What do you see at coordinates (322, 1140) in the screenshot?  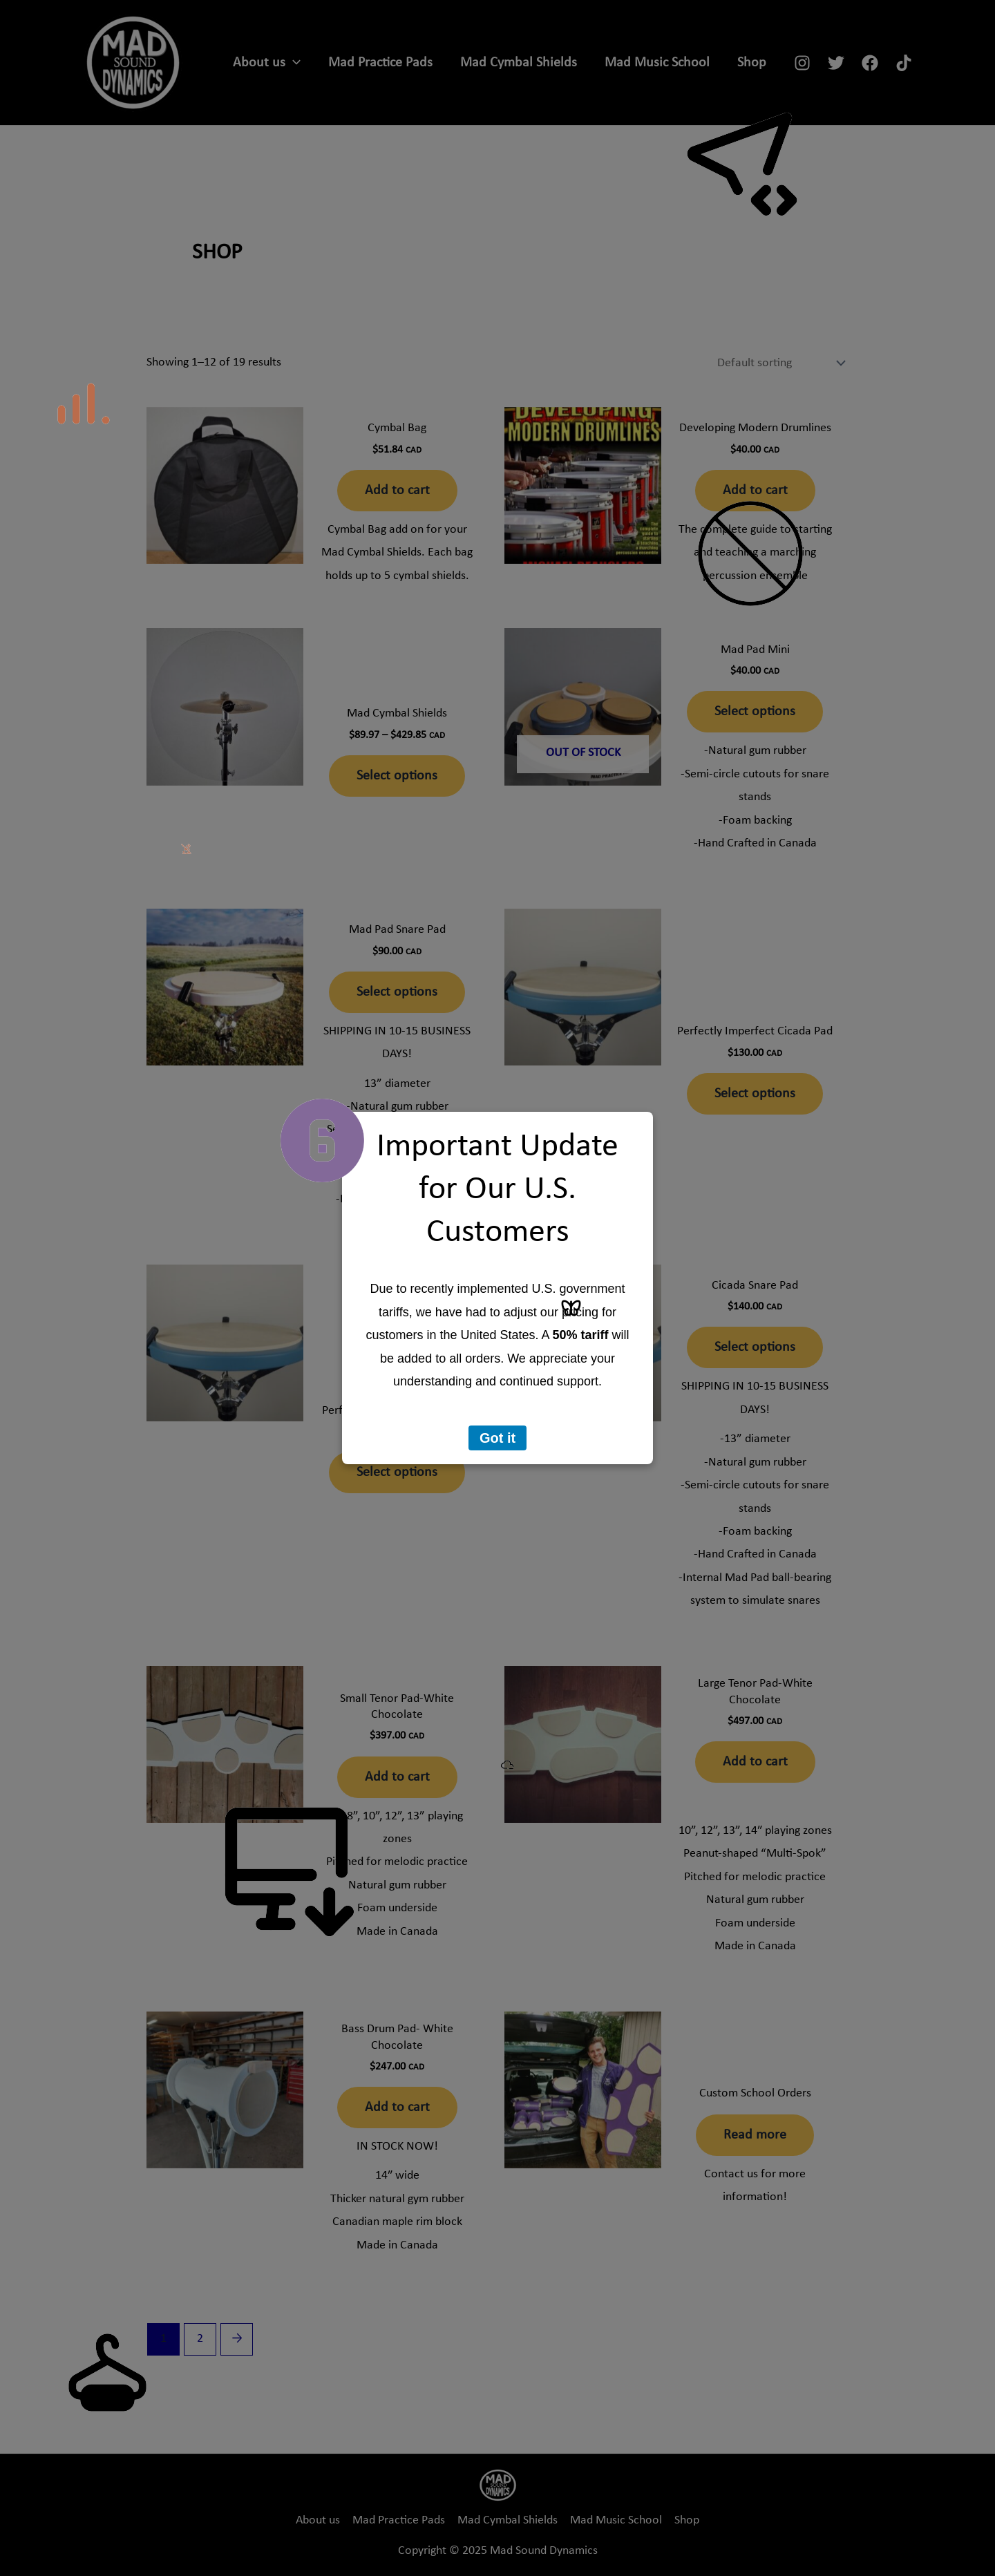 I see `indicates step 6 in a numbered process` at bounding box center [322, 1140].